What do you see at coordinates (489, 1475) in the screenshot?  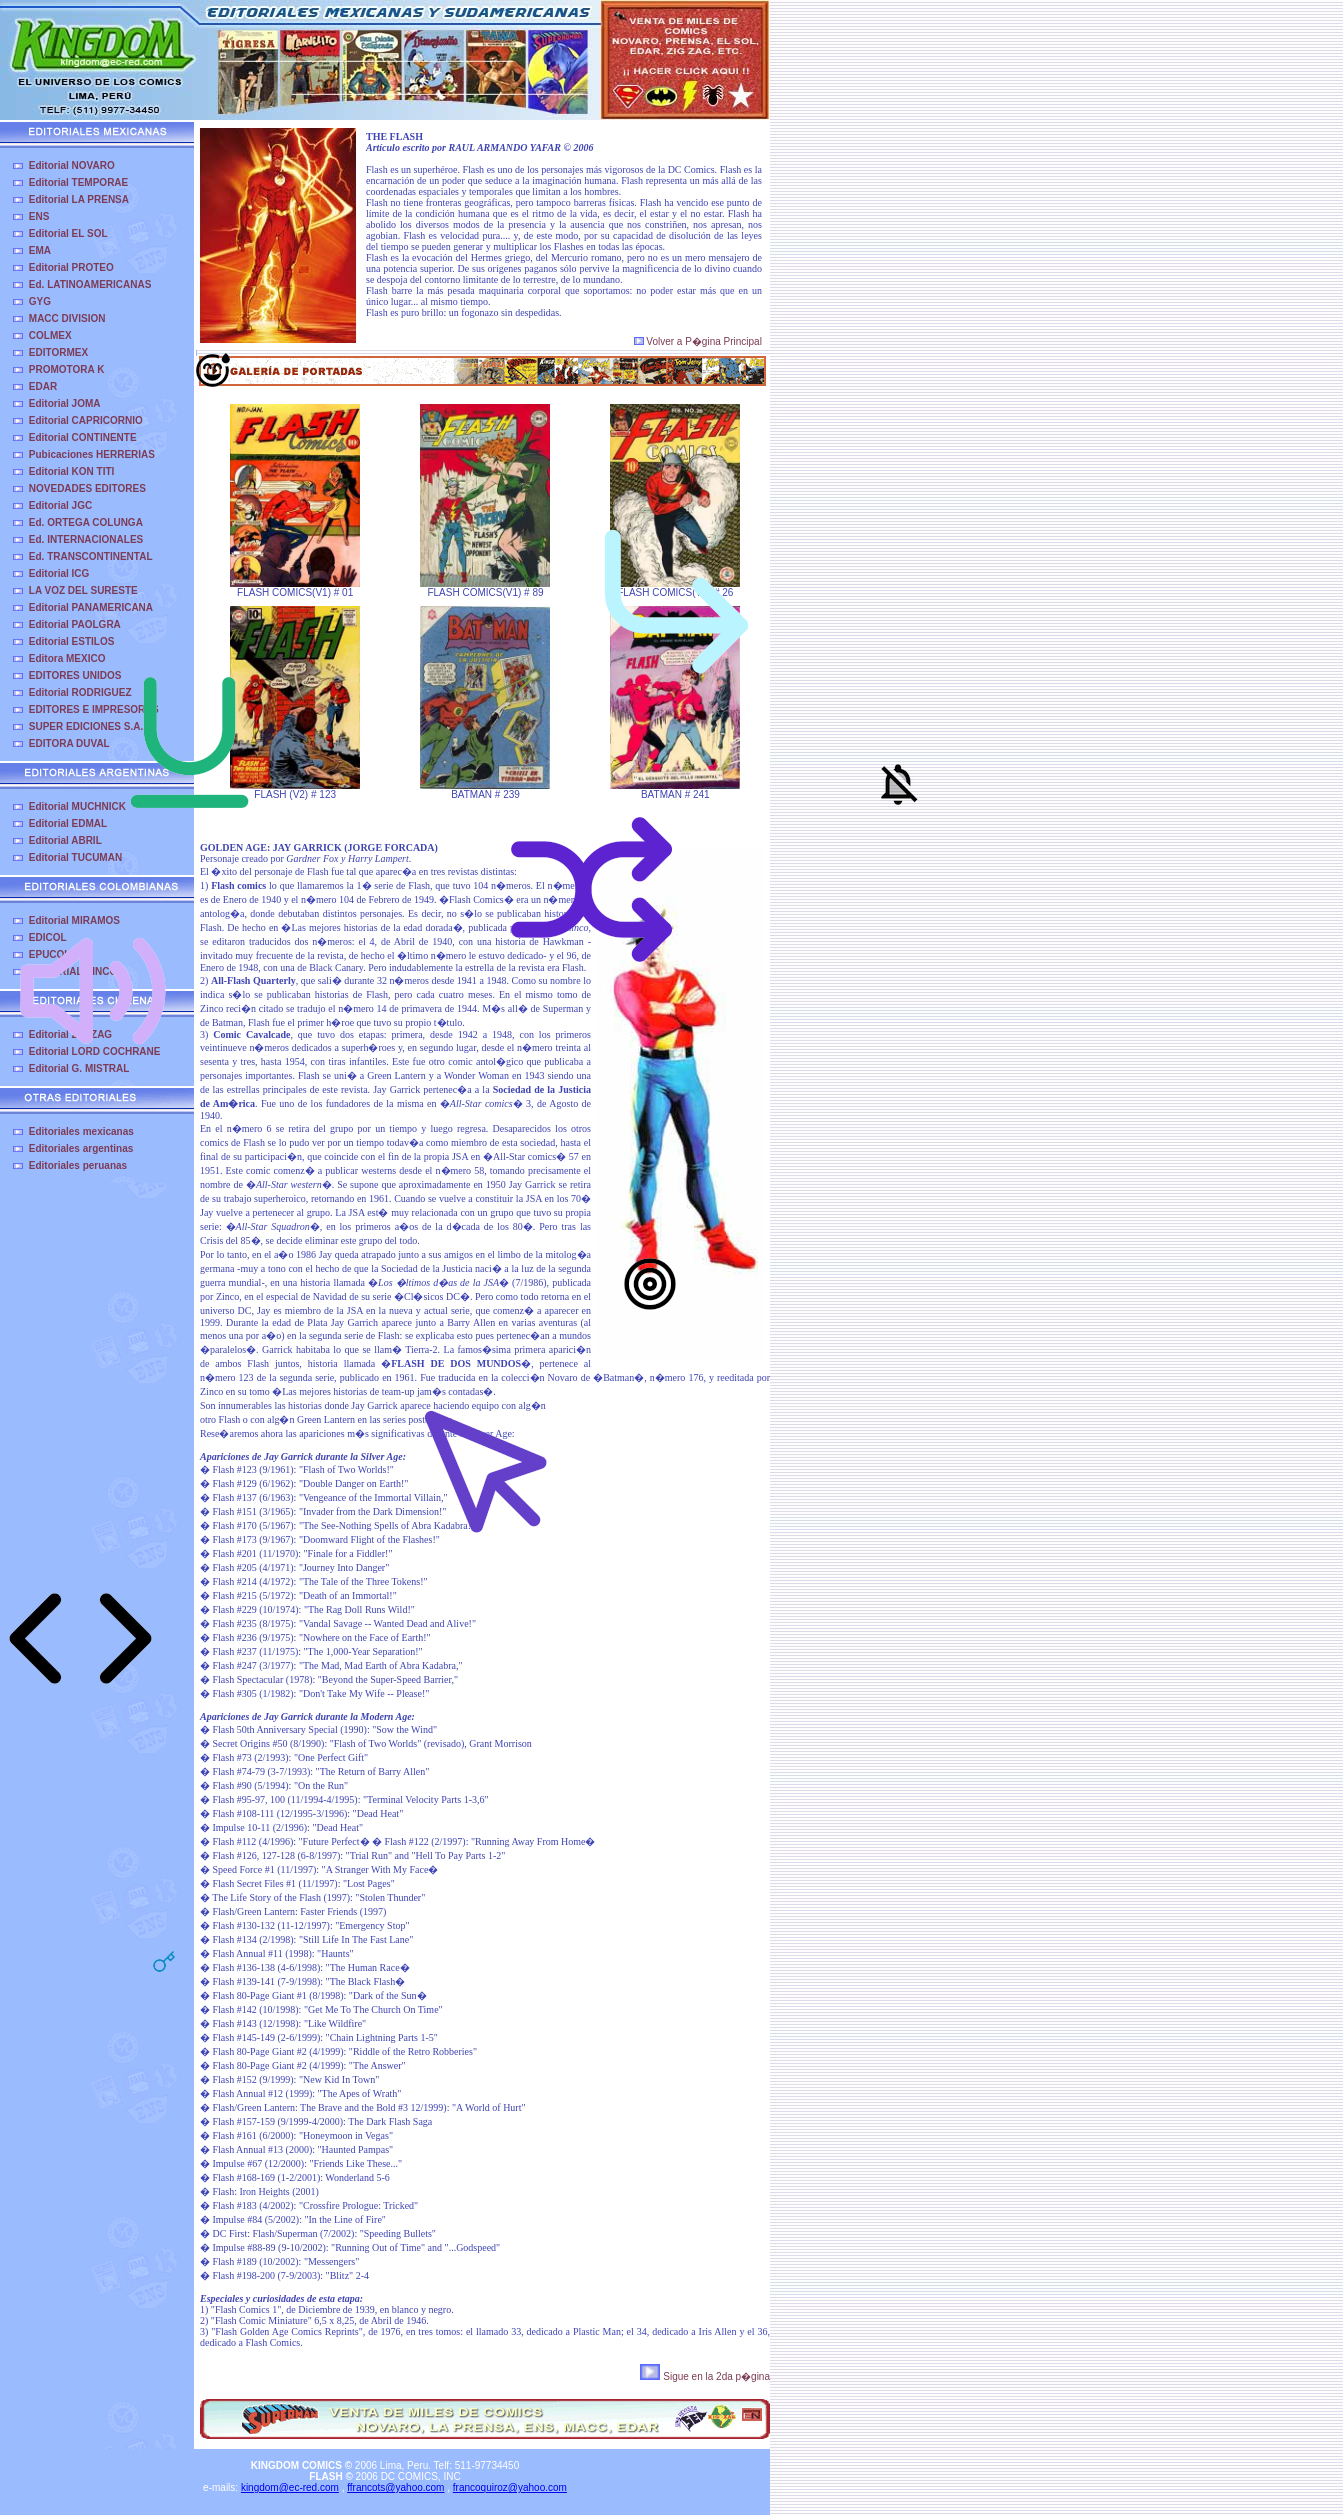 I see `cursor selection tool` at bounding box center [489, 1475].